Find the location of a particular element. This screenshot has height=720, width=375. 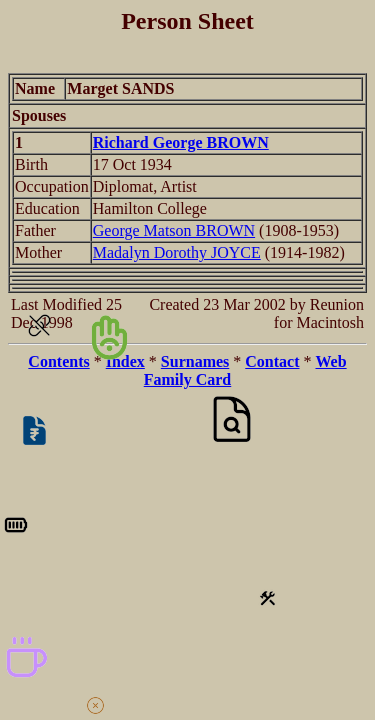

take a coffee break or set a break reminder is located at coordinates (26, 658).